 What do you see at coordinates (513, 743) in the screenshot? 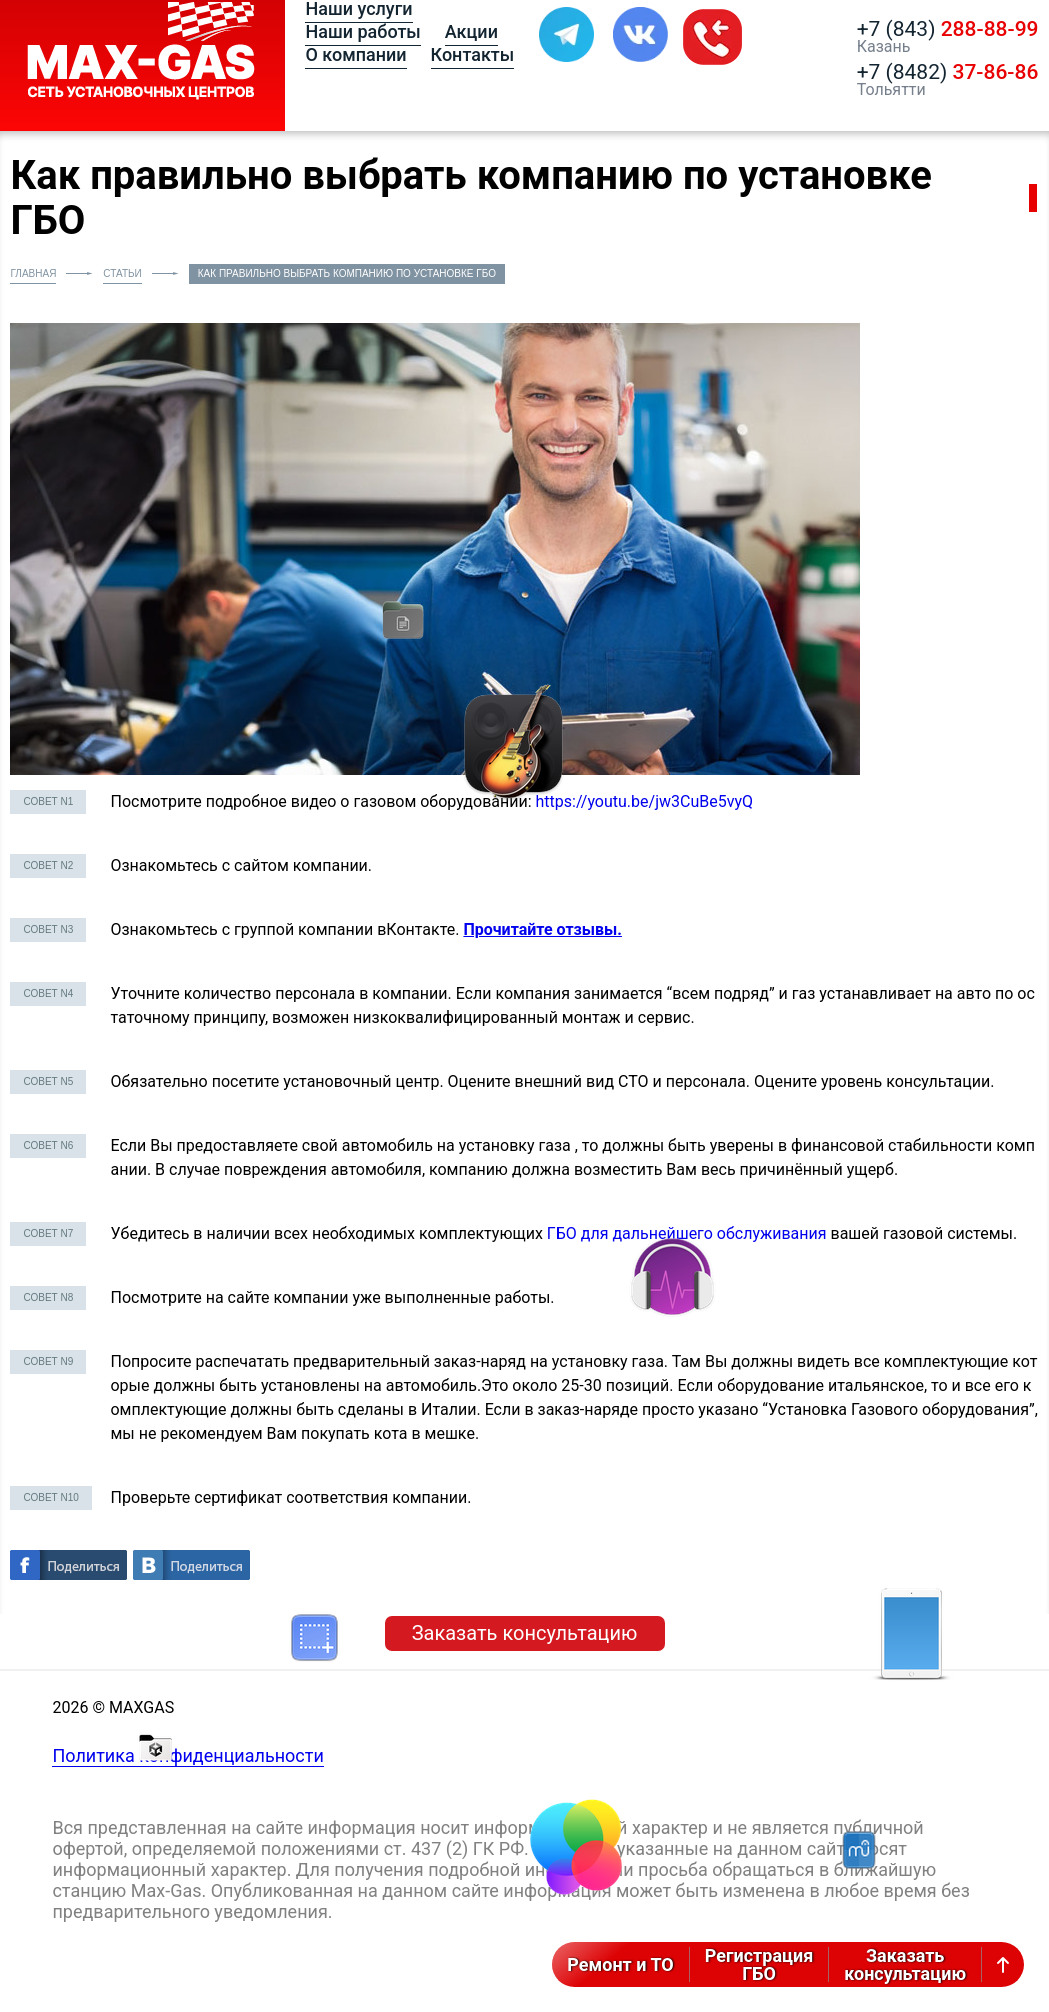
I see `open GarageBand music creation app` at bounding box center [513, 743].